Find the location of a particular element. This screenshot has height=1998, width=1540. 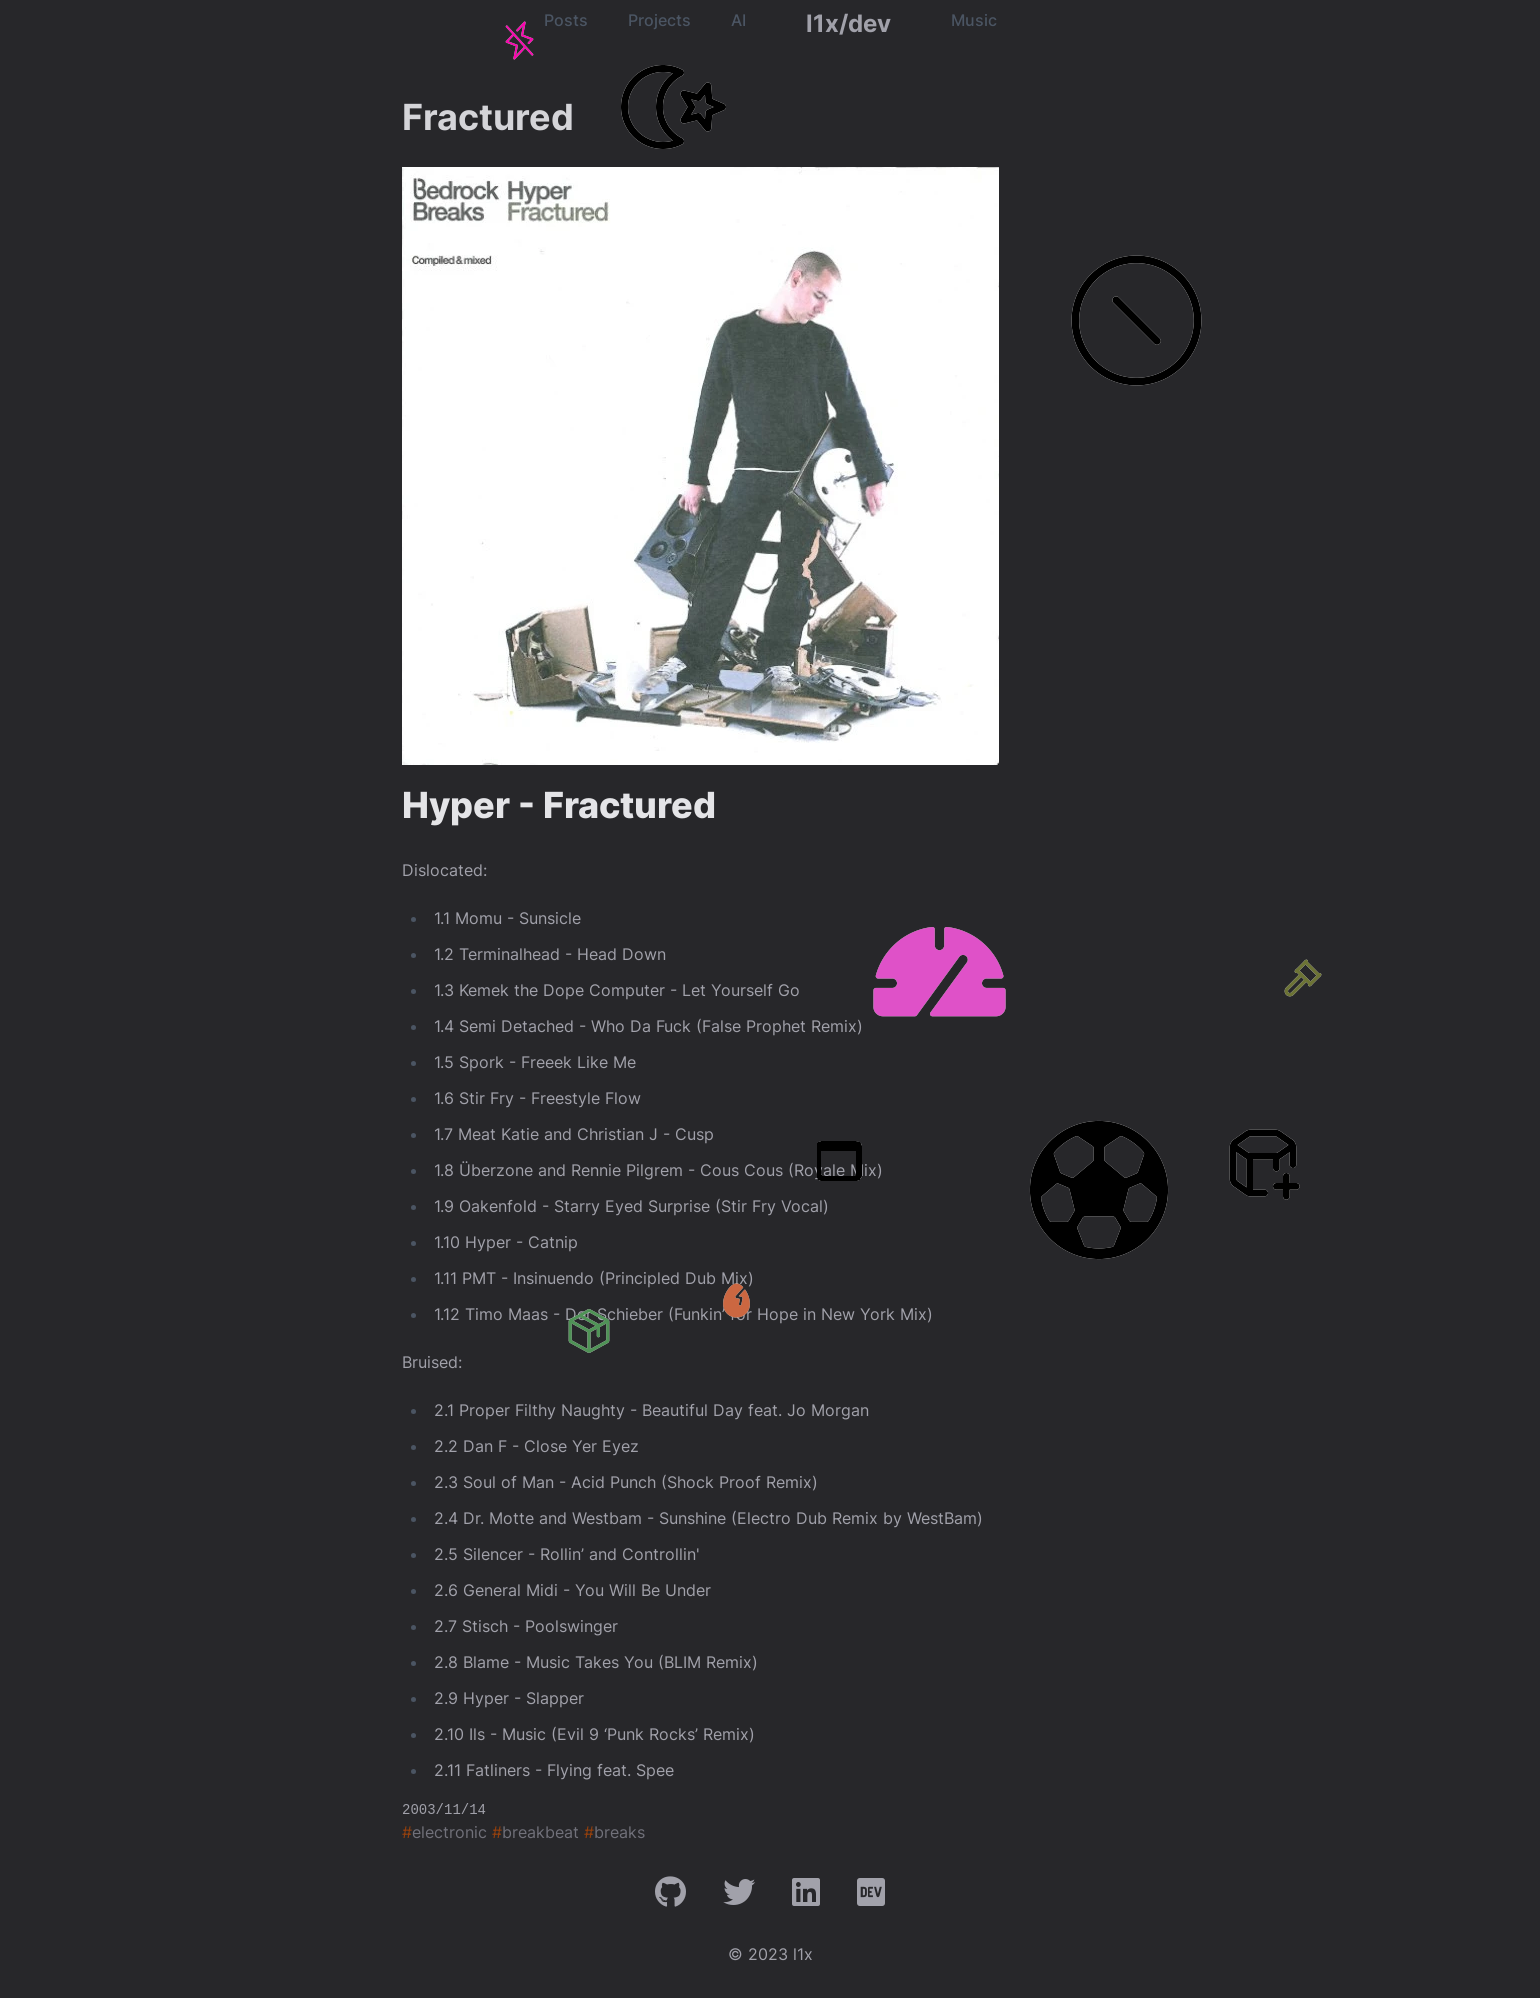

open a web browser or web view is located at coordinates (839, 1161).